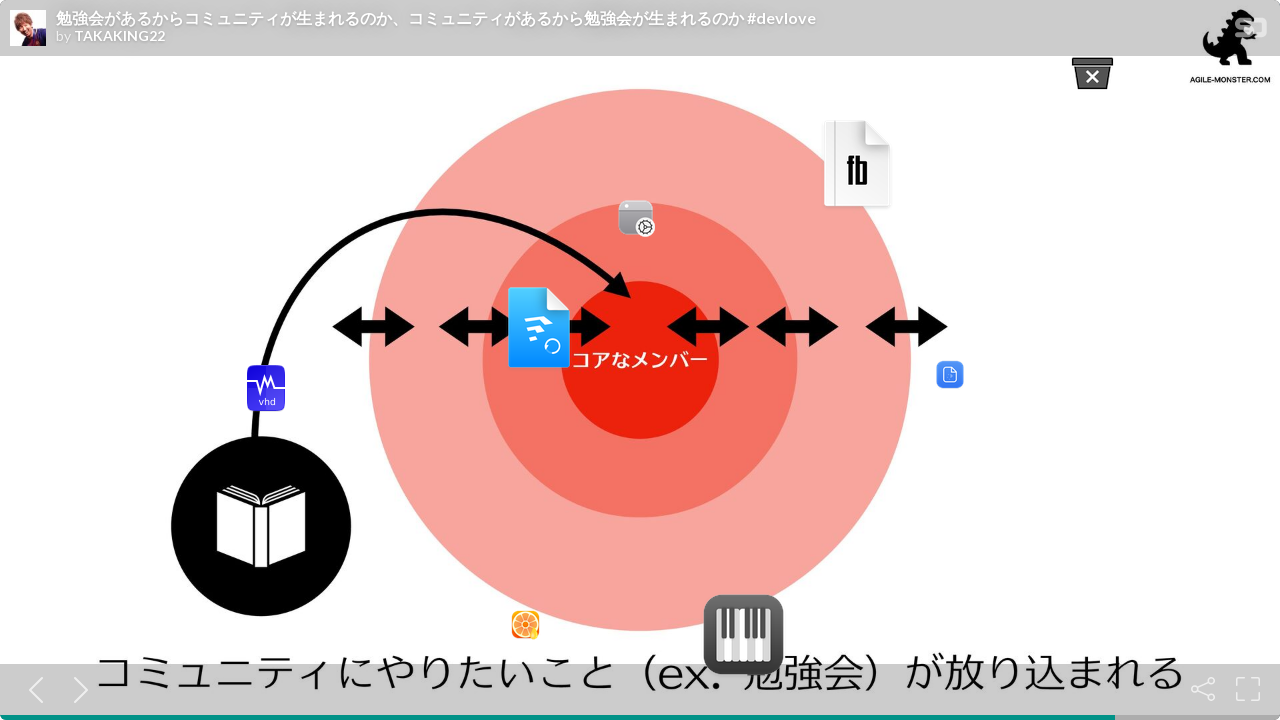 The width and height of the screenshot is (1280, 720). What do you see at coordinates (743, 634) in the screenshot?
I see `open virtual midi piano keyboard app` at bounding box center [743, 634].